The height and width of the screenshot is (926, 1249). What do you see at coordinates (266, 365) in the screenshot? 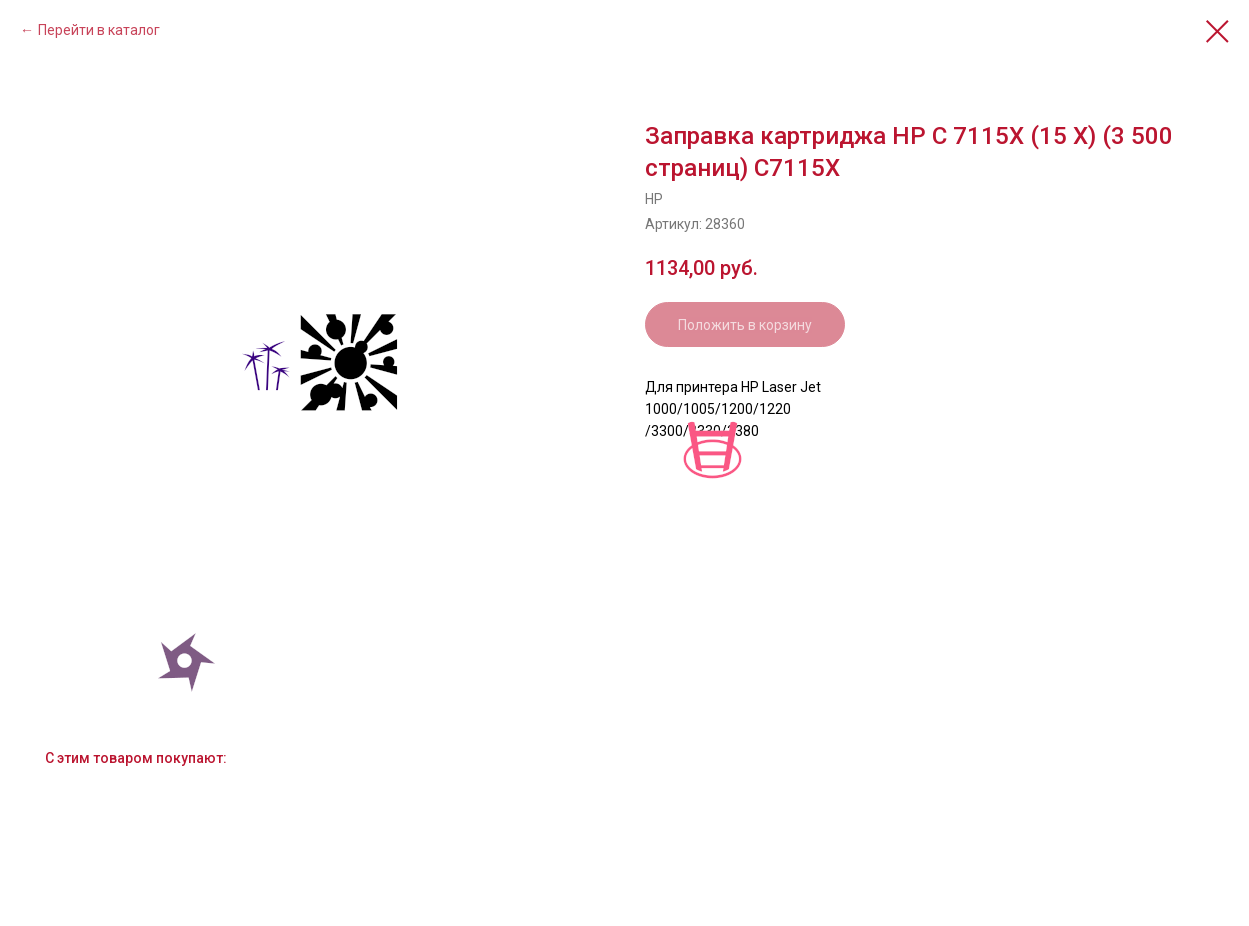
I see `view ancient or historical documents` at bounding box center [266, 365].